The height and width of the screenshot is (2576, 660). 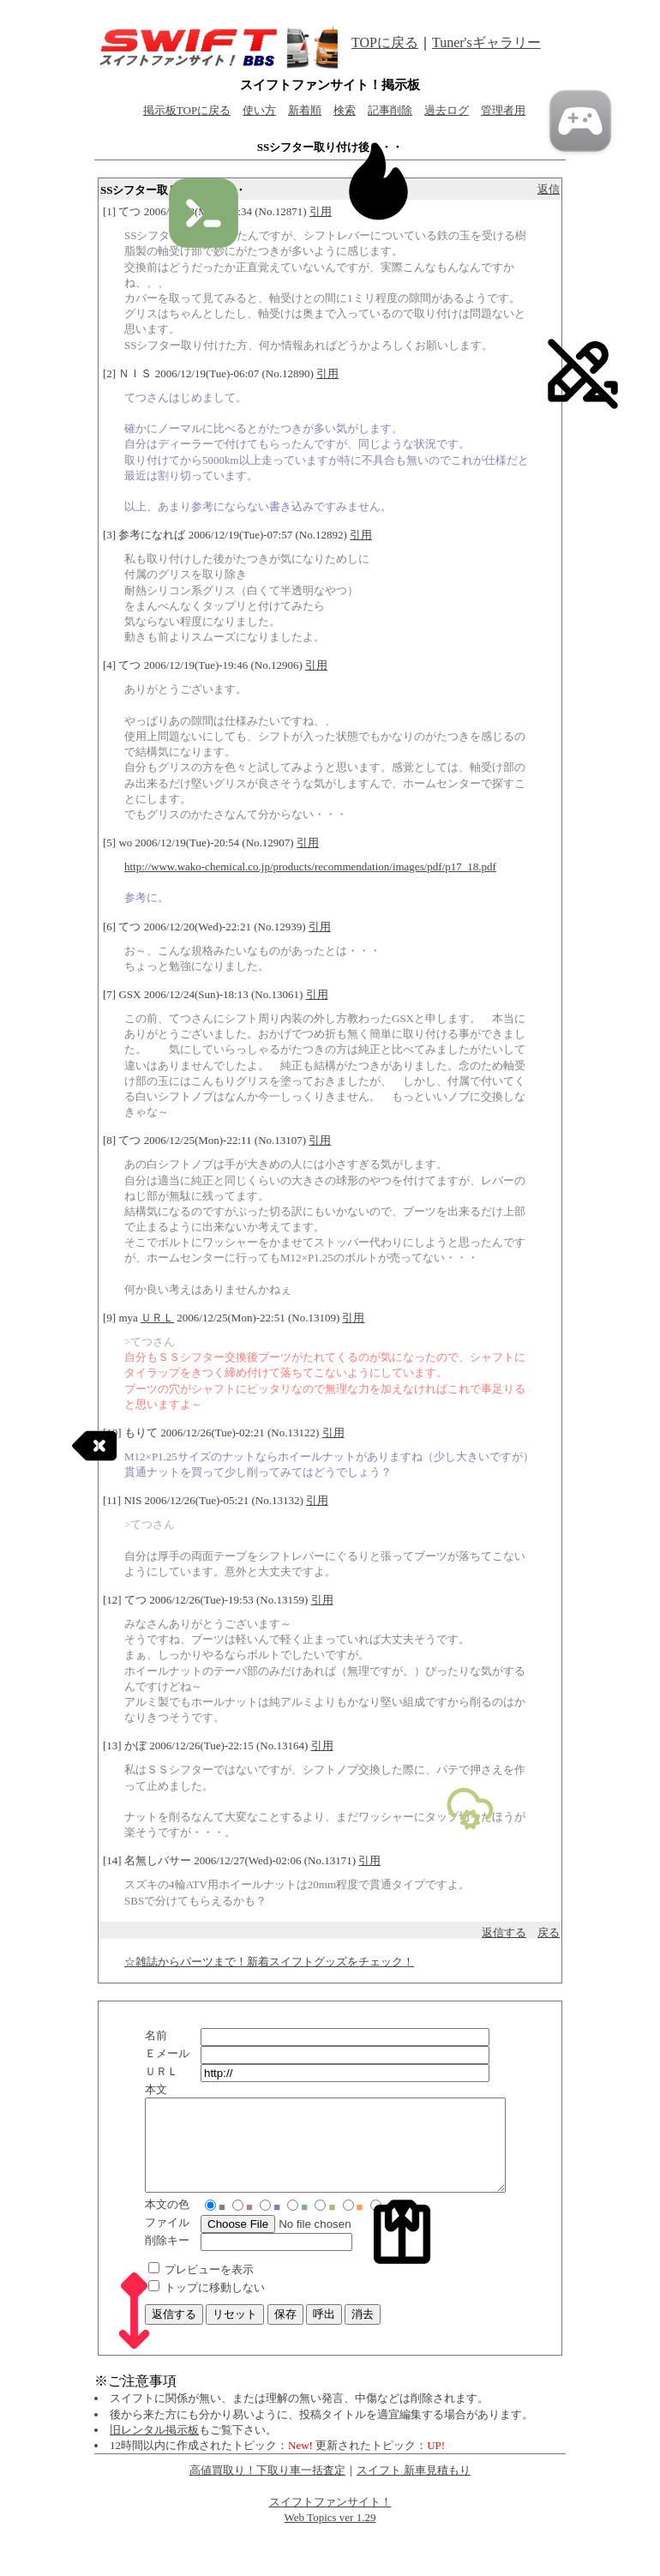 What do you see at coordinates (583, 374) in the screenshot?
I see `disable text highlighting mode` at bounding box center [583, 374].